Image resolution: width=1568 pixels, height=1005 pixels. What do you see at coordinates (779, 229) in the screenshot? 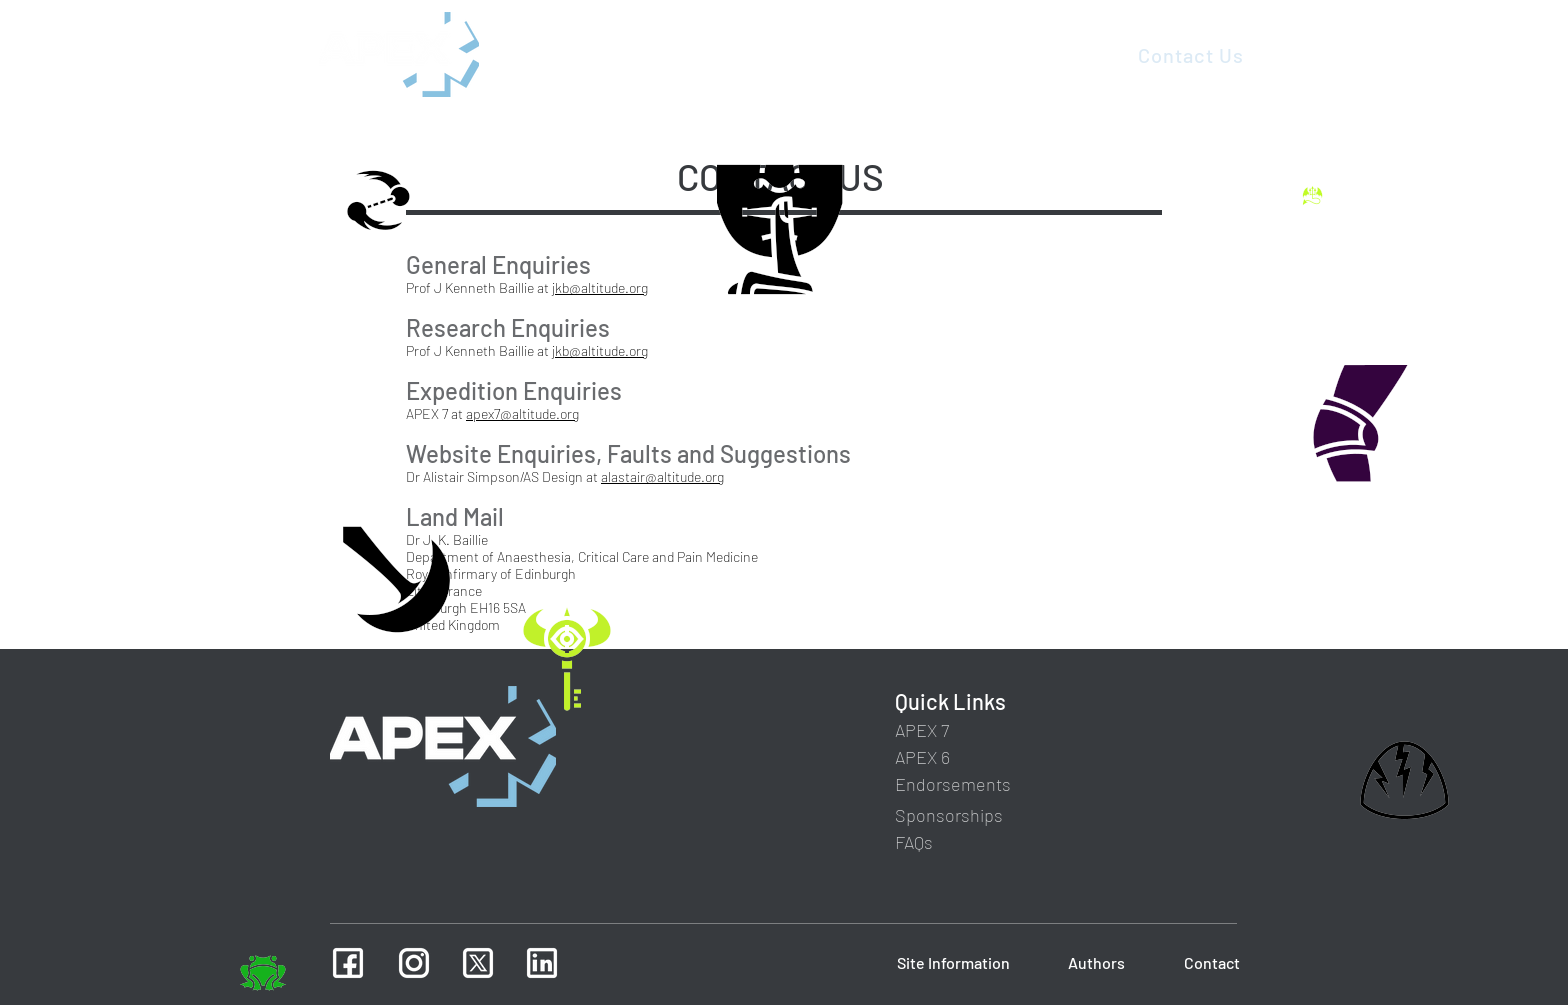
I see `mute audio or sound effects` at bounding box center [779, 229].